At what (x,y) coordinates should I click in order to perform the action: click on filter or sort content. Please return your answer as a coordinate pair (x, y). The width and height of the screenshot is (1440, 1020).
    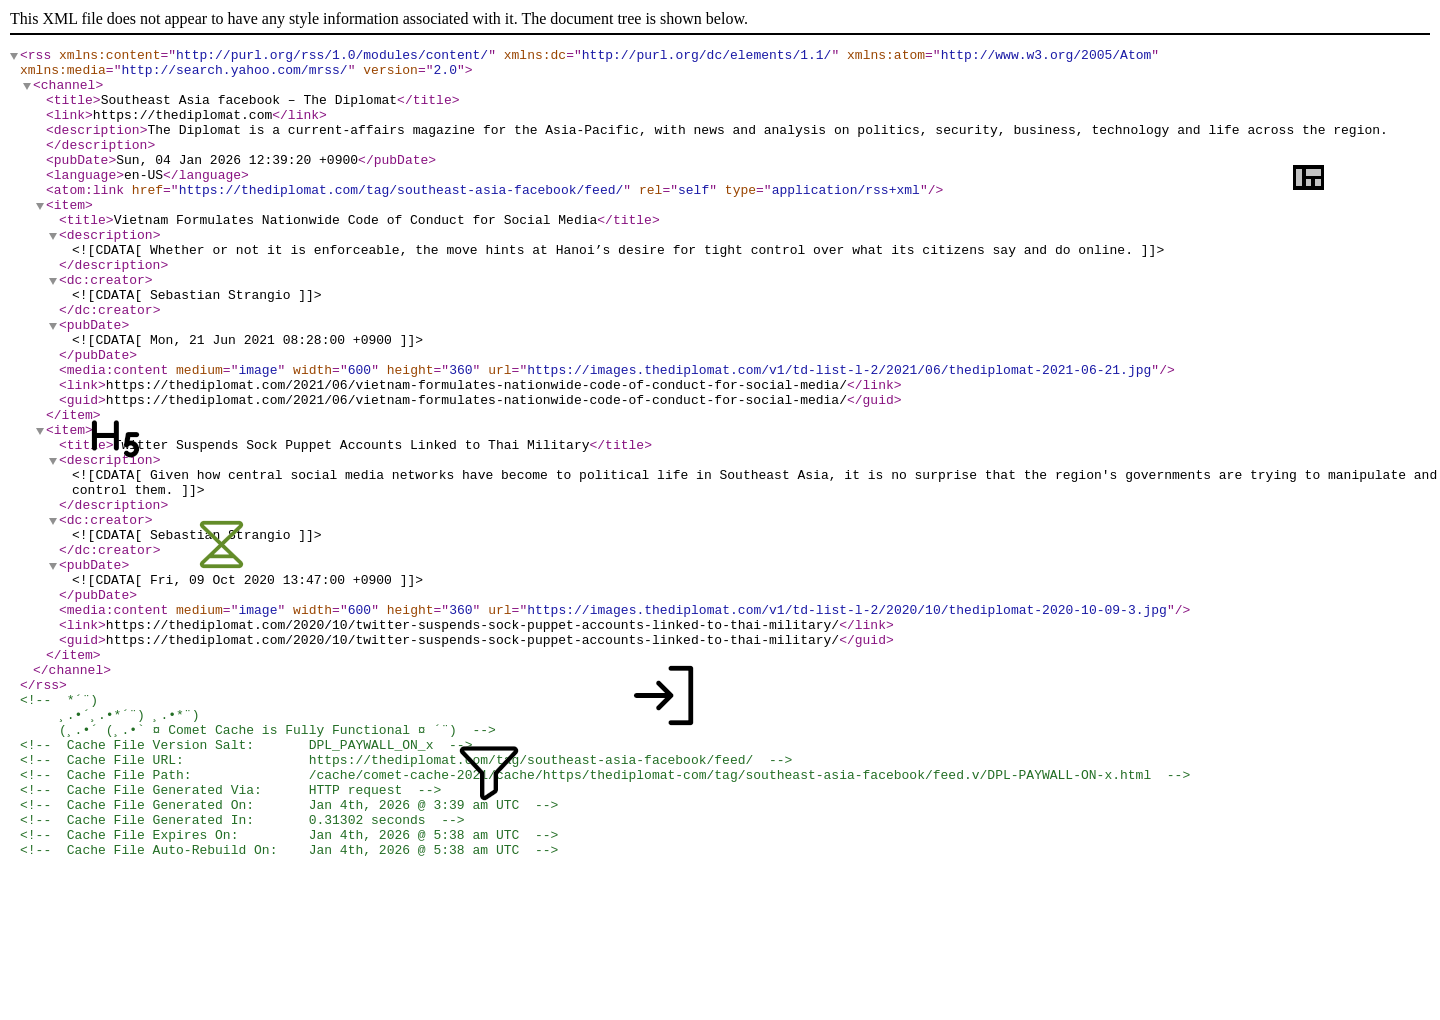
    Looking at the image, I should click on (489, 771).